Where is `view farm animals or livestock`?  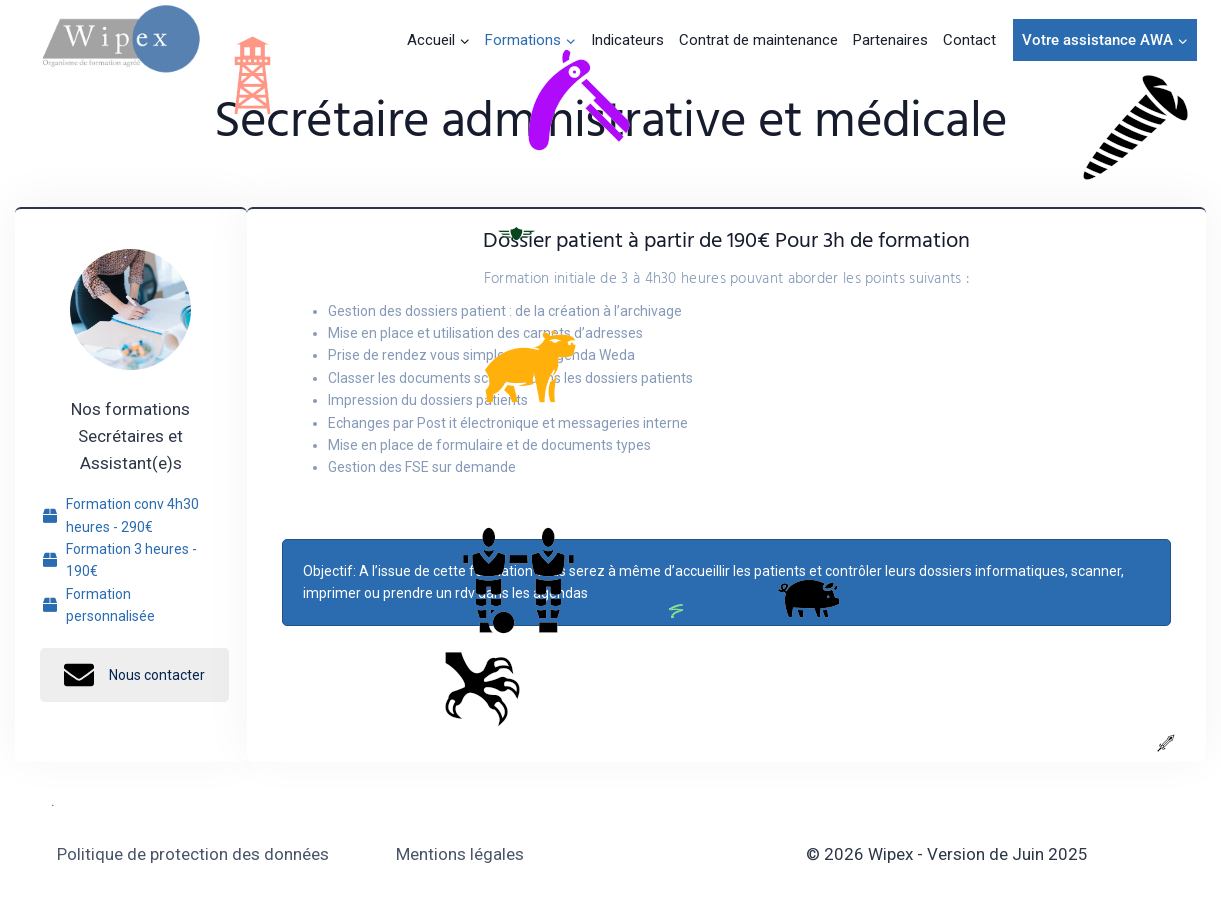
view farm animals or livestock is located at coordinates (808, 598).